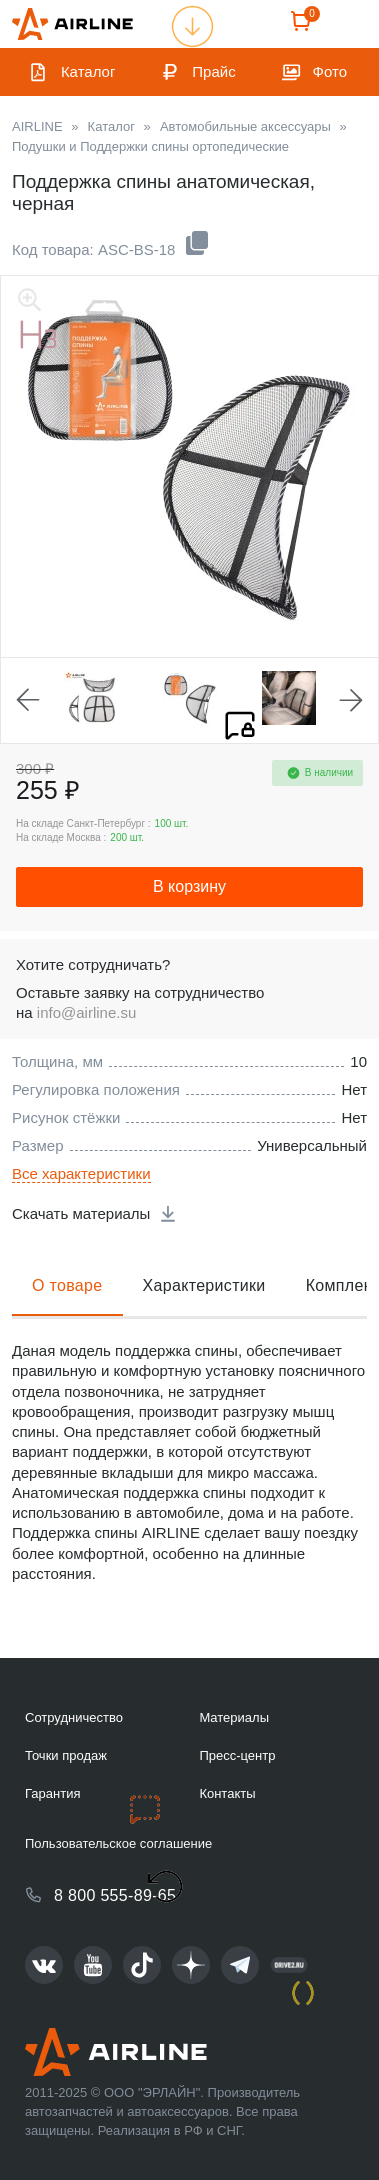 Image resolution: width=379 pixels, height=2180 pixels. What do you see at coordinates (192, 26) in the screenshot?
I see `download file or content` at bounding box center [192, 26].